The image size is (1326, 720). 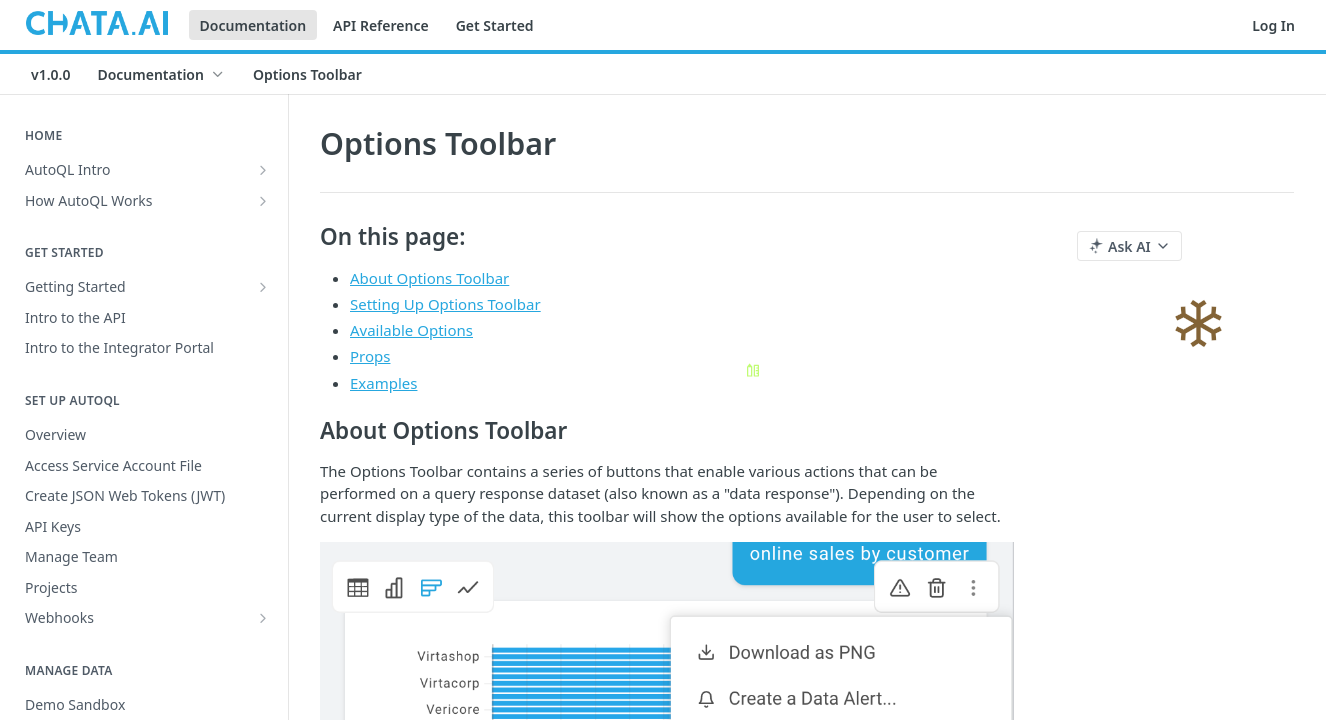 What do you see at coordinates (1198, 323) in the screenshot?
I see `activate cooling or air conditioning mode` at bounding box center [1198, 323].